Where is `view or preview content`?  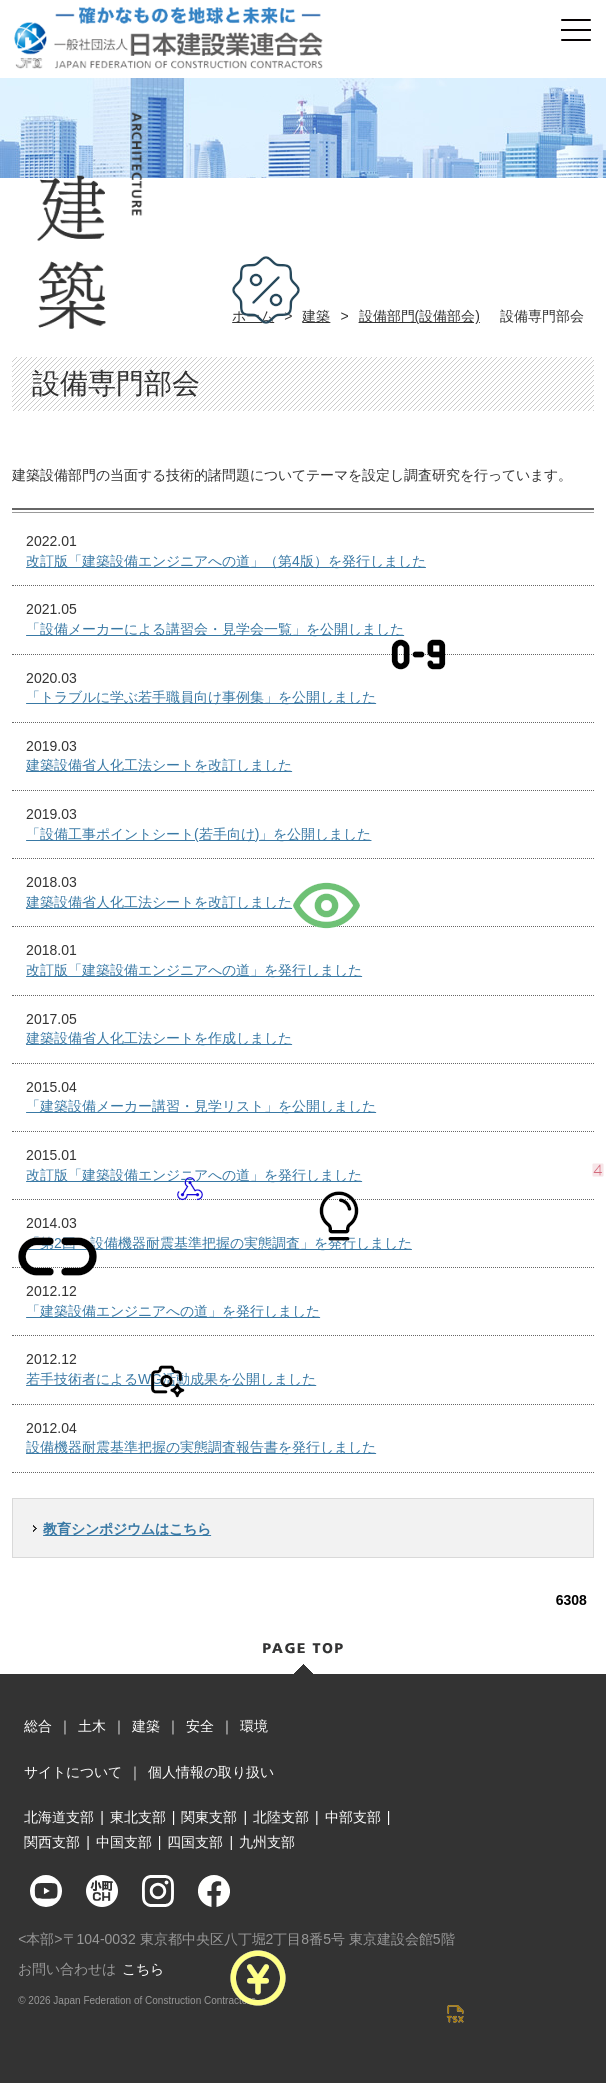 view or preview content is located at coordinates (326, 905).